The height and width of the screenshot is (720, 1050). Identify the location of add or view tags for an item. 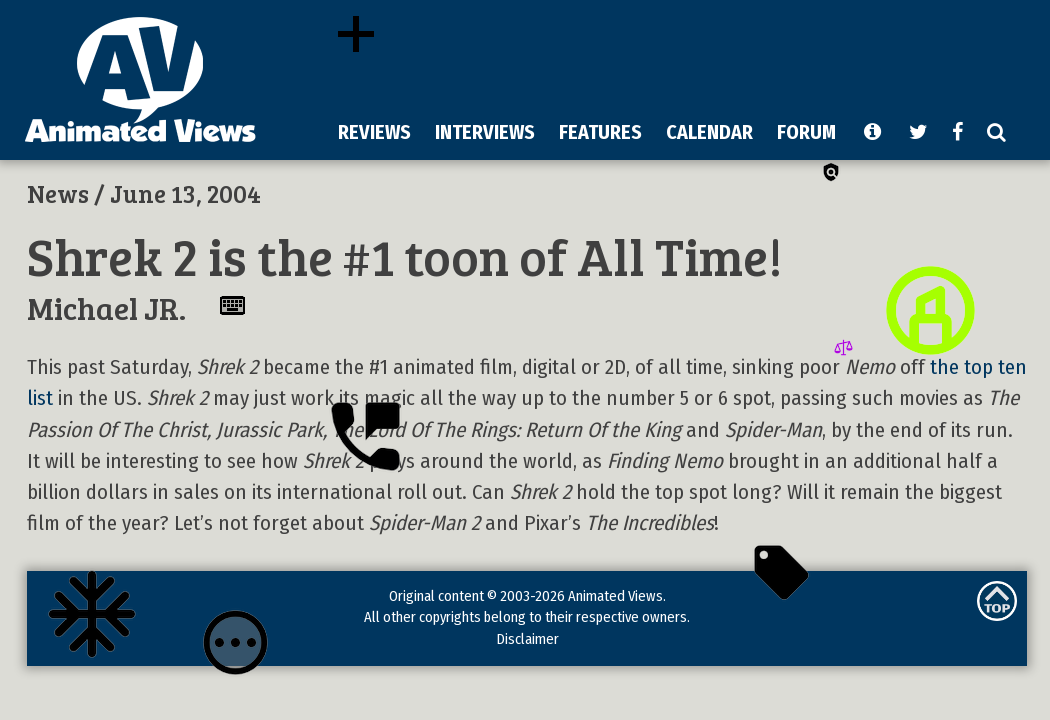
(781, 572).